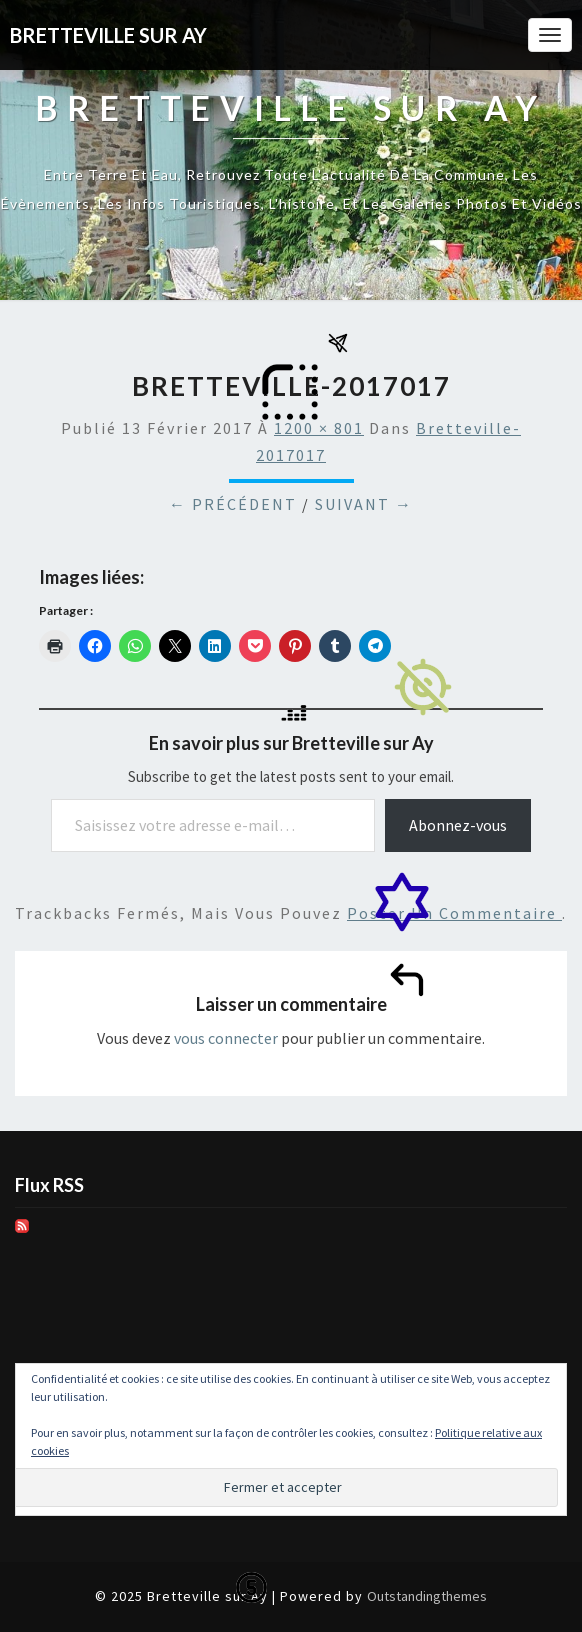 Image resolution: width=582 pixels, height=1632 pixels. I want to click on indicates jewish or kosher-related content, so click(402, 902).